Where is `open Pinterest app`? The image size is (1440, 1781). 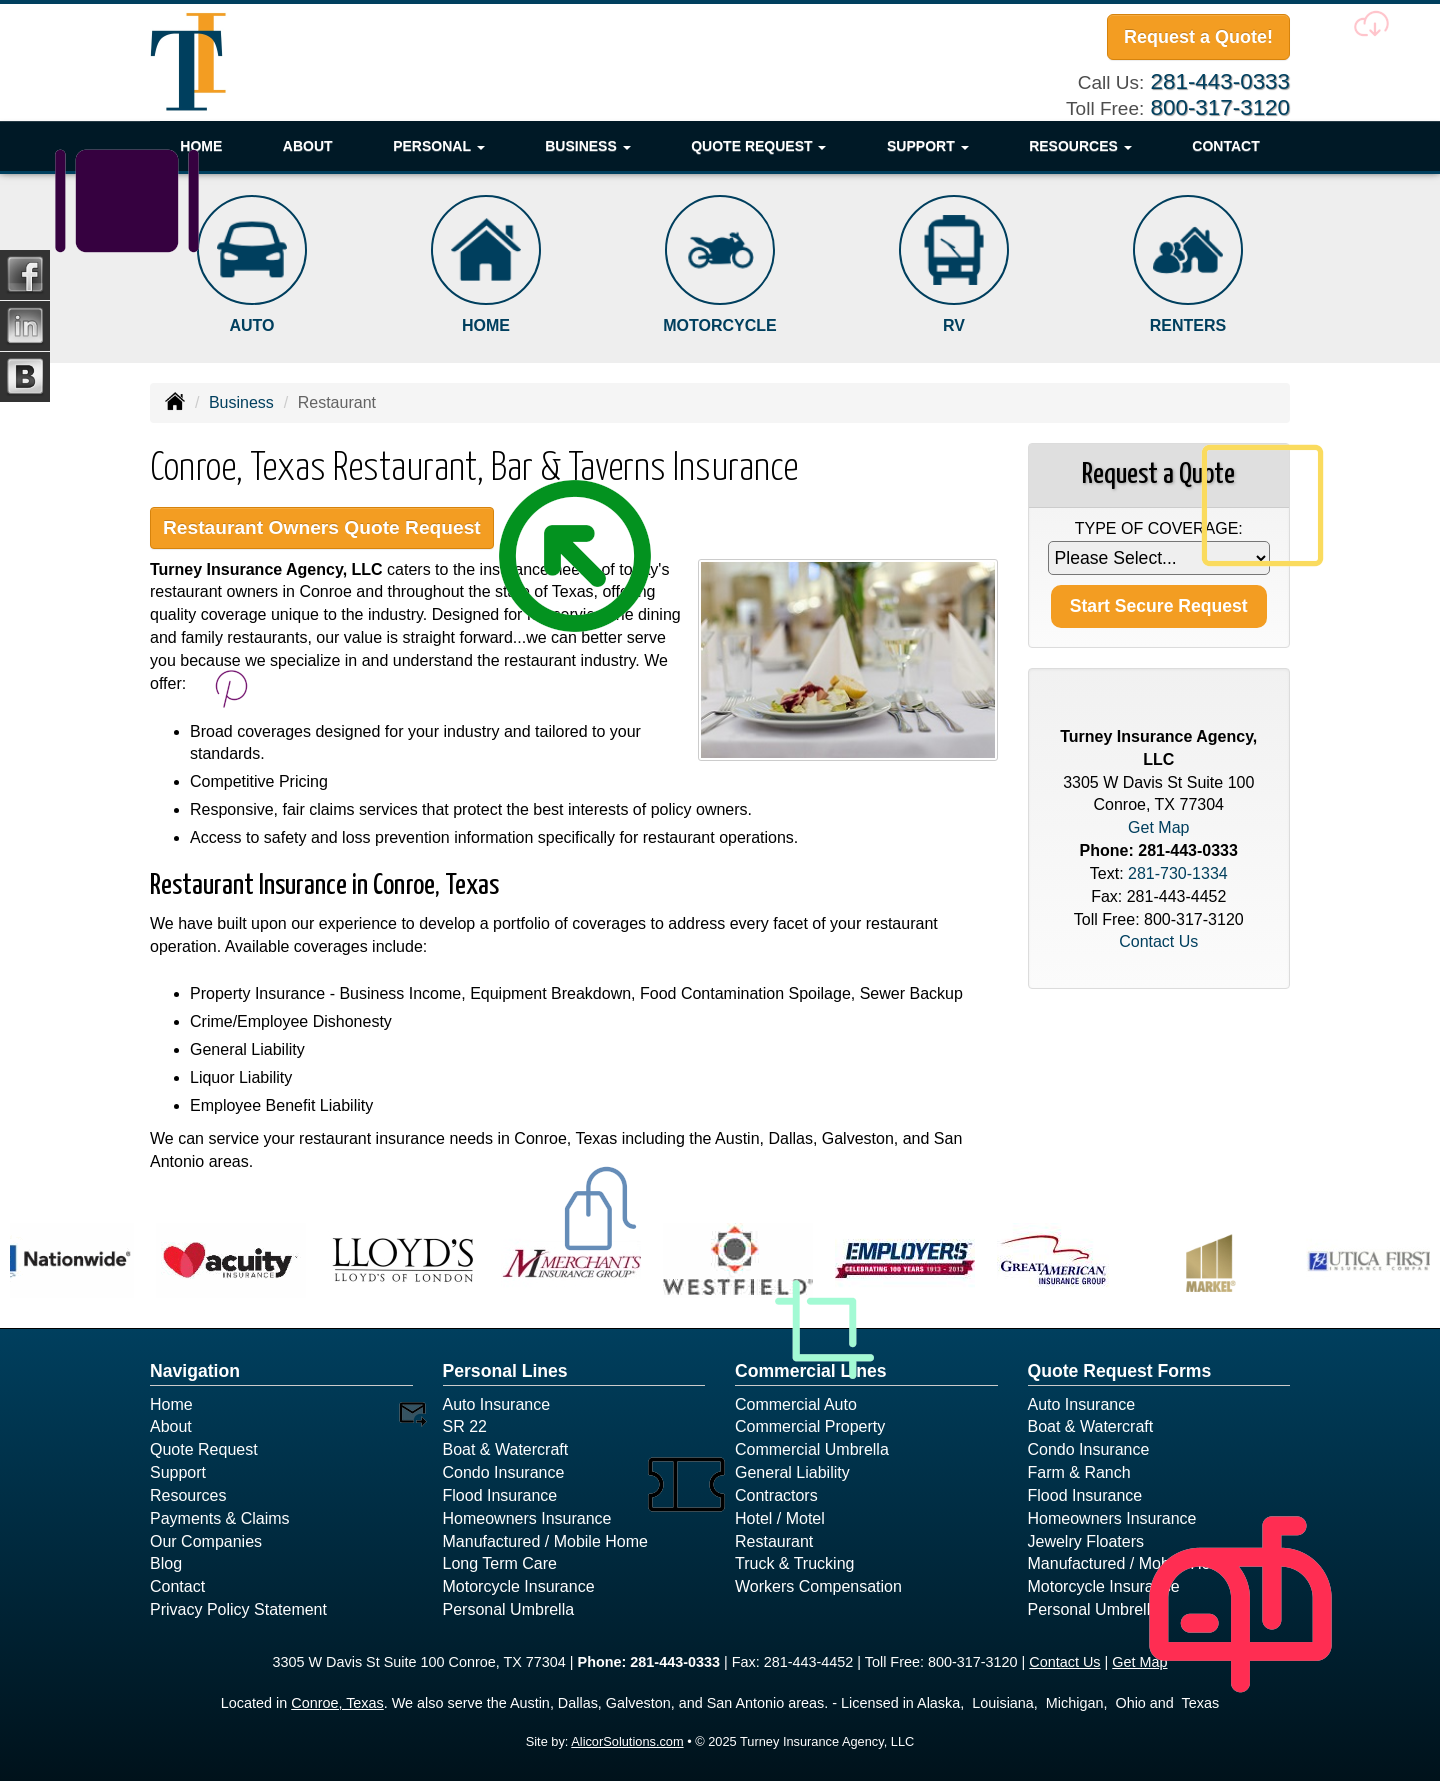 open Pinterest app is located at coordinates (230, 689).